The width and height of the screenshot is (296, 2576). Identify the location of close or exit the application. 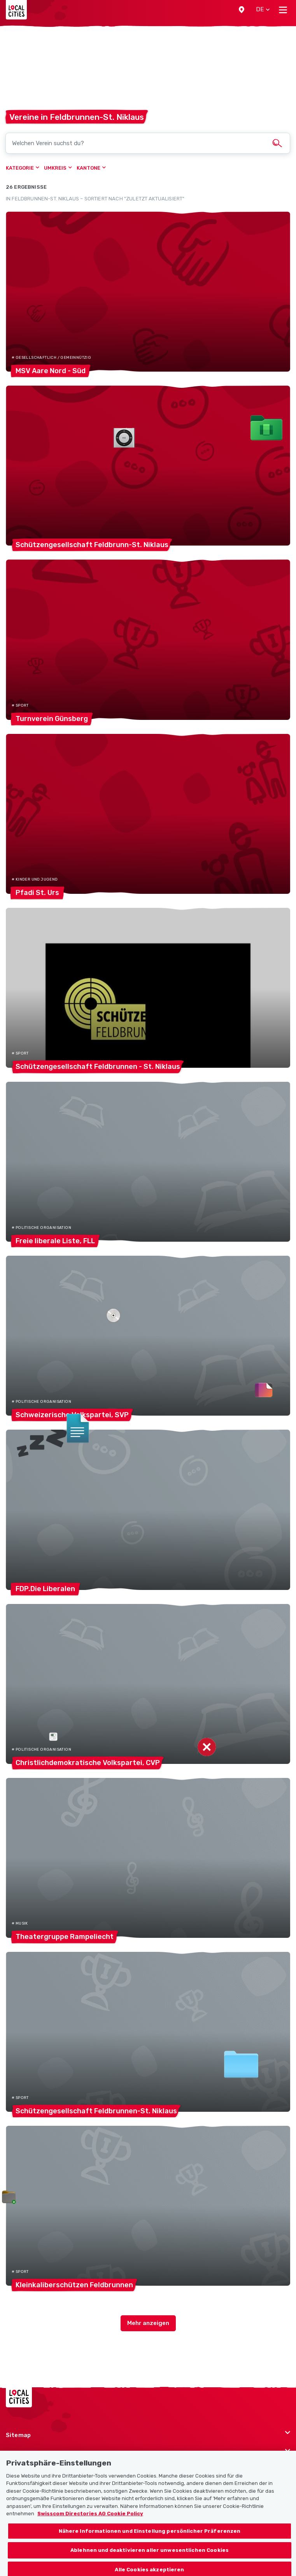
(207, 1747).